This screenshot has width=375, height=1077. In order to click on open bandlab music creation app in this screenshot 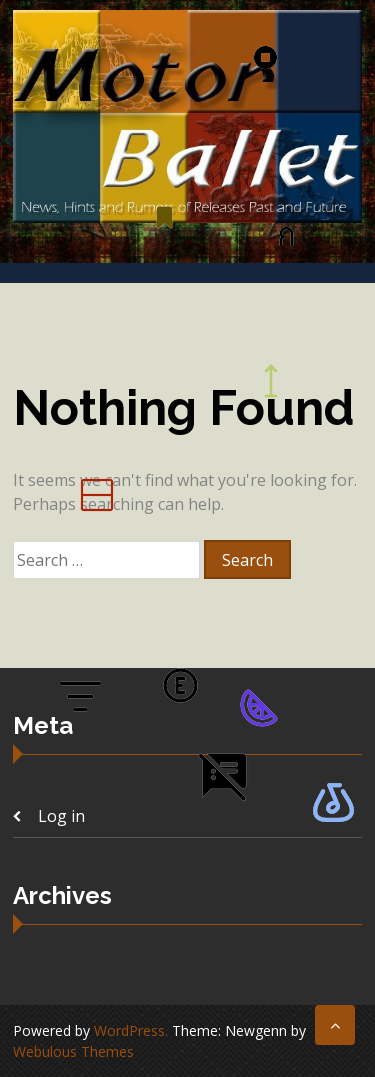, I will do `click(333, 801)`.